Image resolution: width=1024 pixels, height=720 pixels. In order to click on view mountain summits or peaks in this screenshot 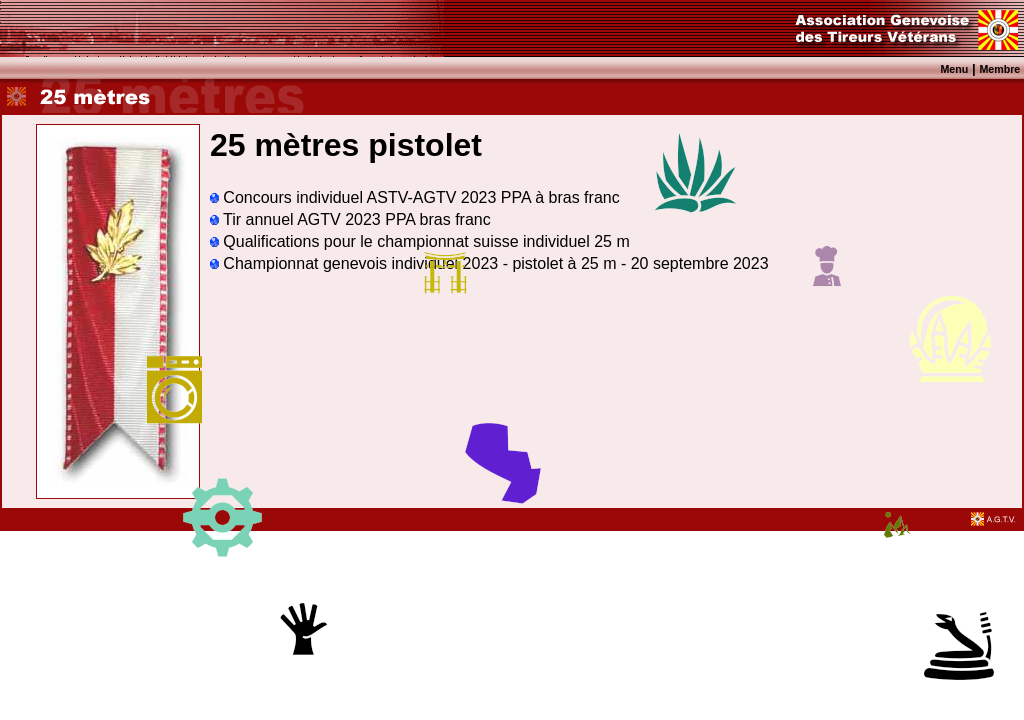, I will do `click(897, 525)`.